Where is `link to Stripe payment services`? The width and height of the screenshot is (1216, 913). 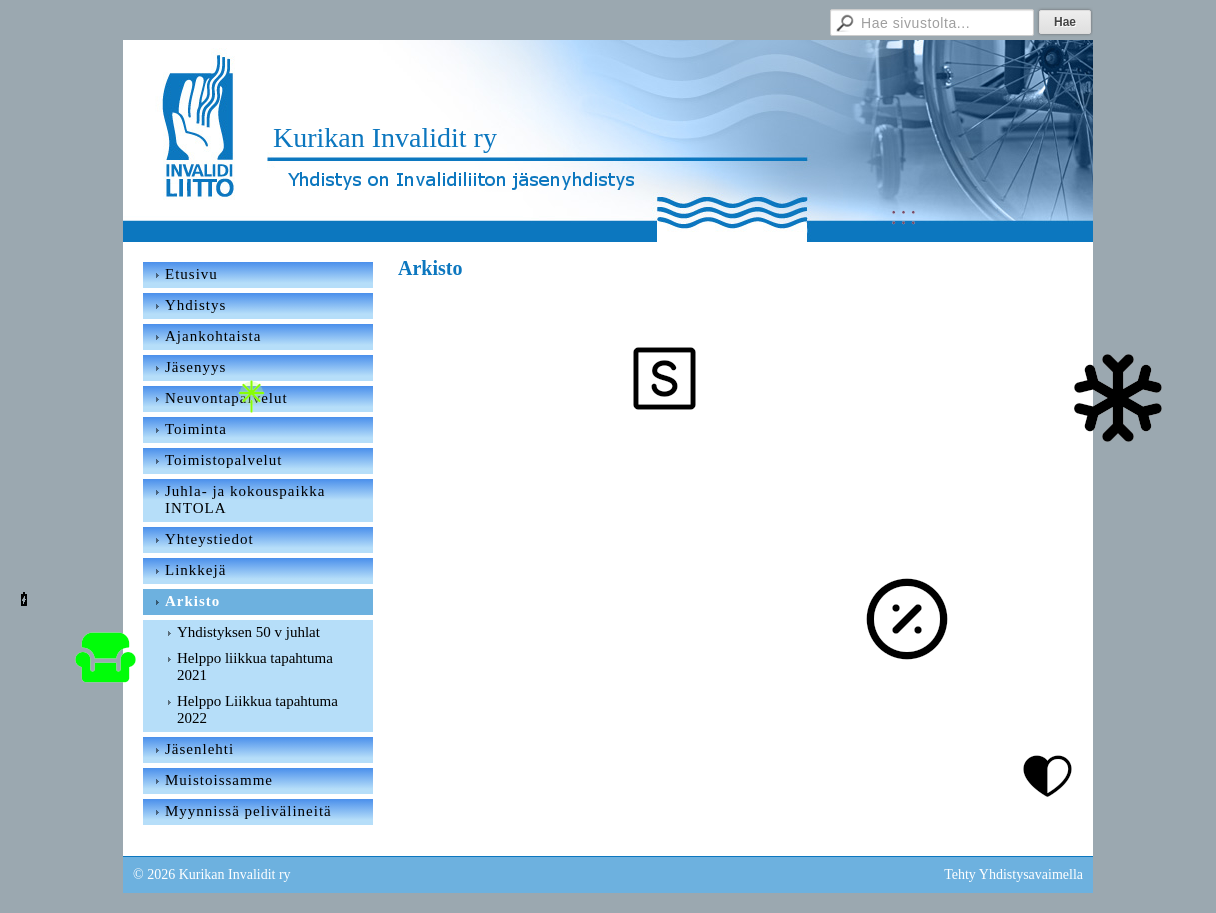 link to Stripe payment services is located at coordinates (664, 378).